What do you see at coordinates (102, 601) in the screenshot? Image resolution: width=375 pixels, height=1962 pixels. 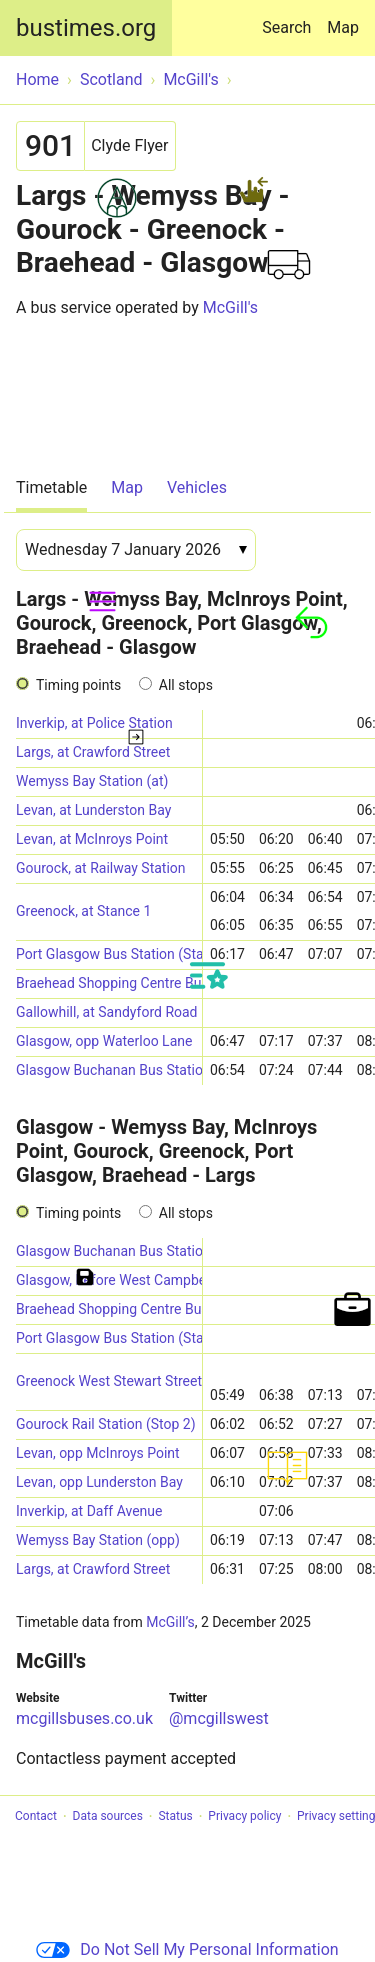 I see `view items in list format` at bounding box center [102, 601].